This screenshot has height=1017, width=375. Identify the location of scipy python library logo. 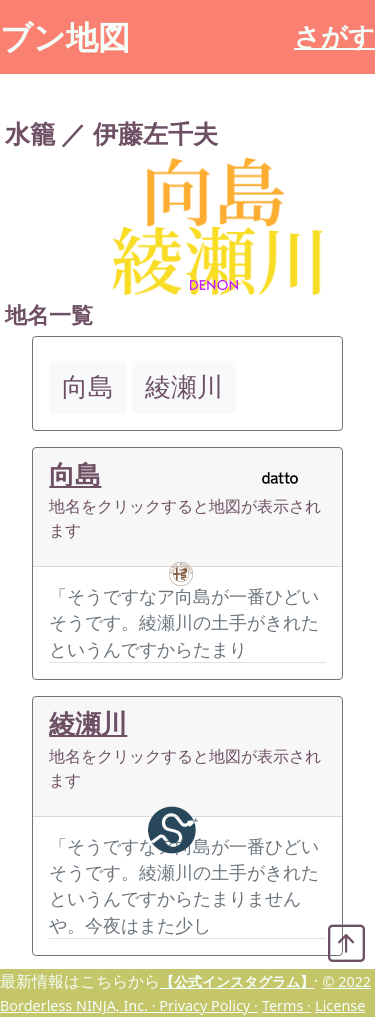
(173, 830).